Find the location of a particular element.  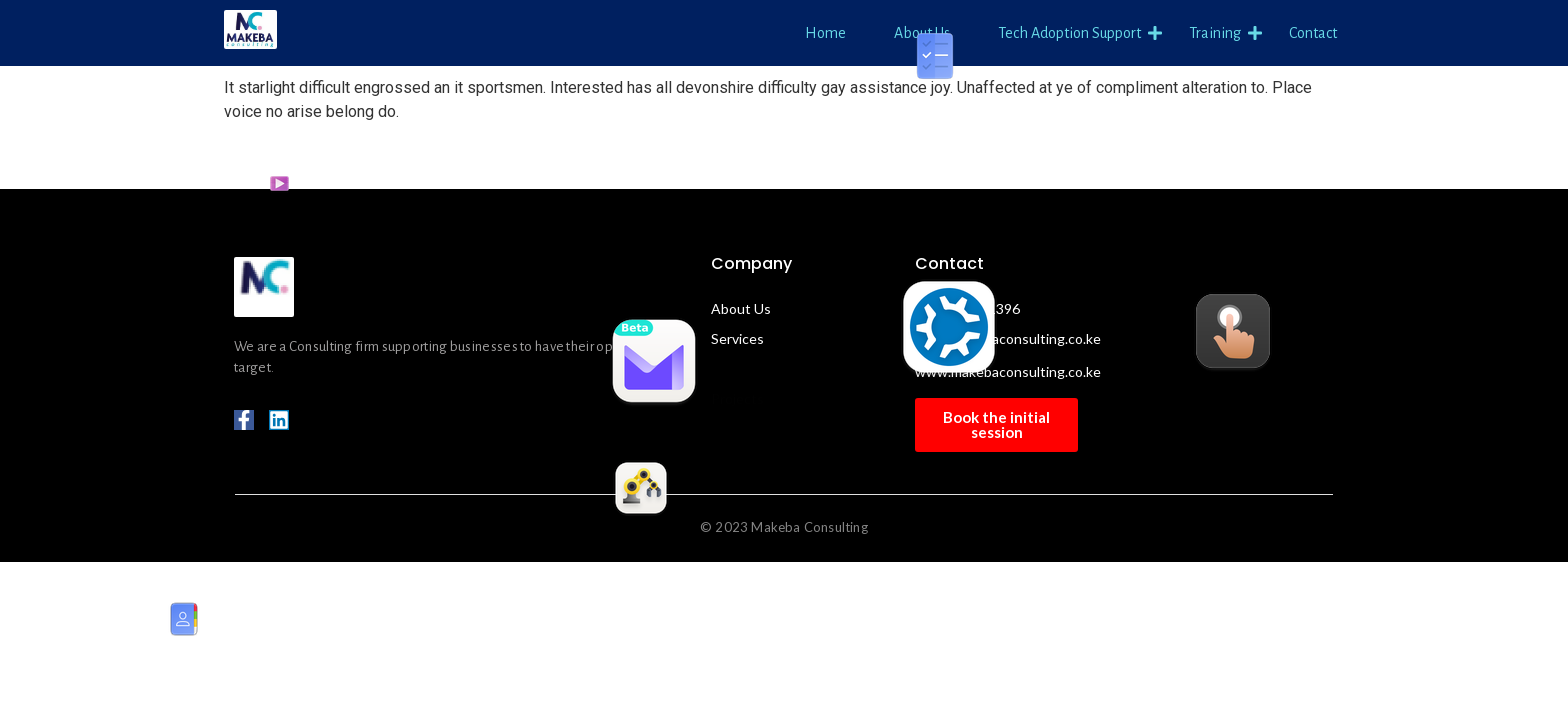

open gnome builder development environment is located at coordinates (641, 488).